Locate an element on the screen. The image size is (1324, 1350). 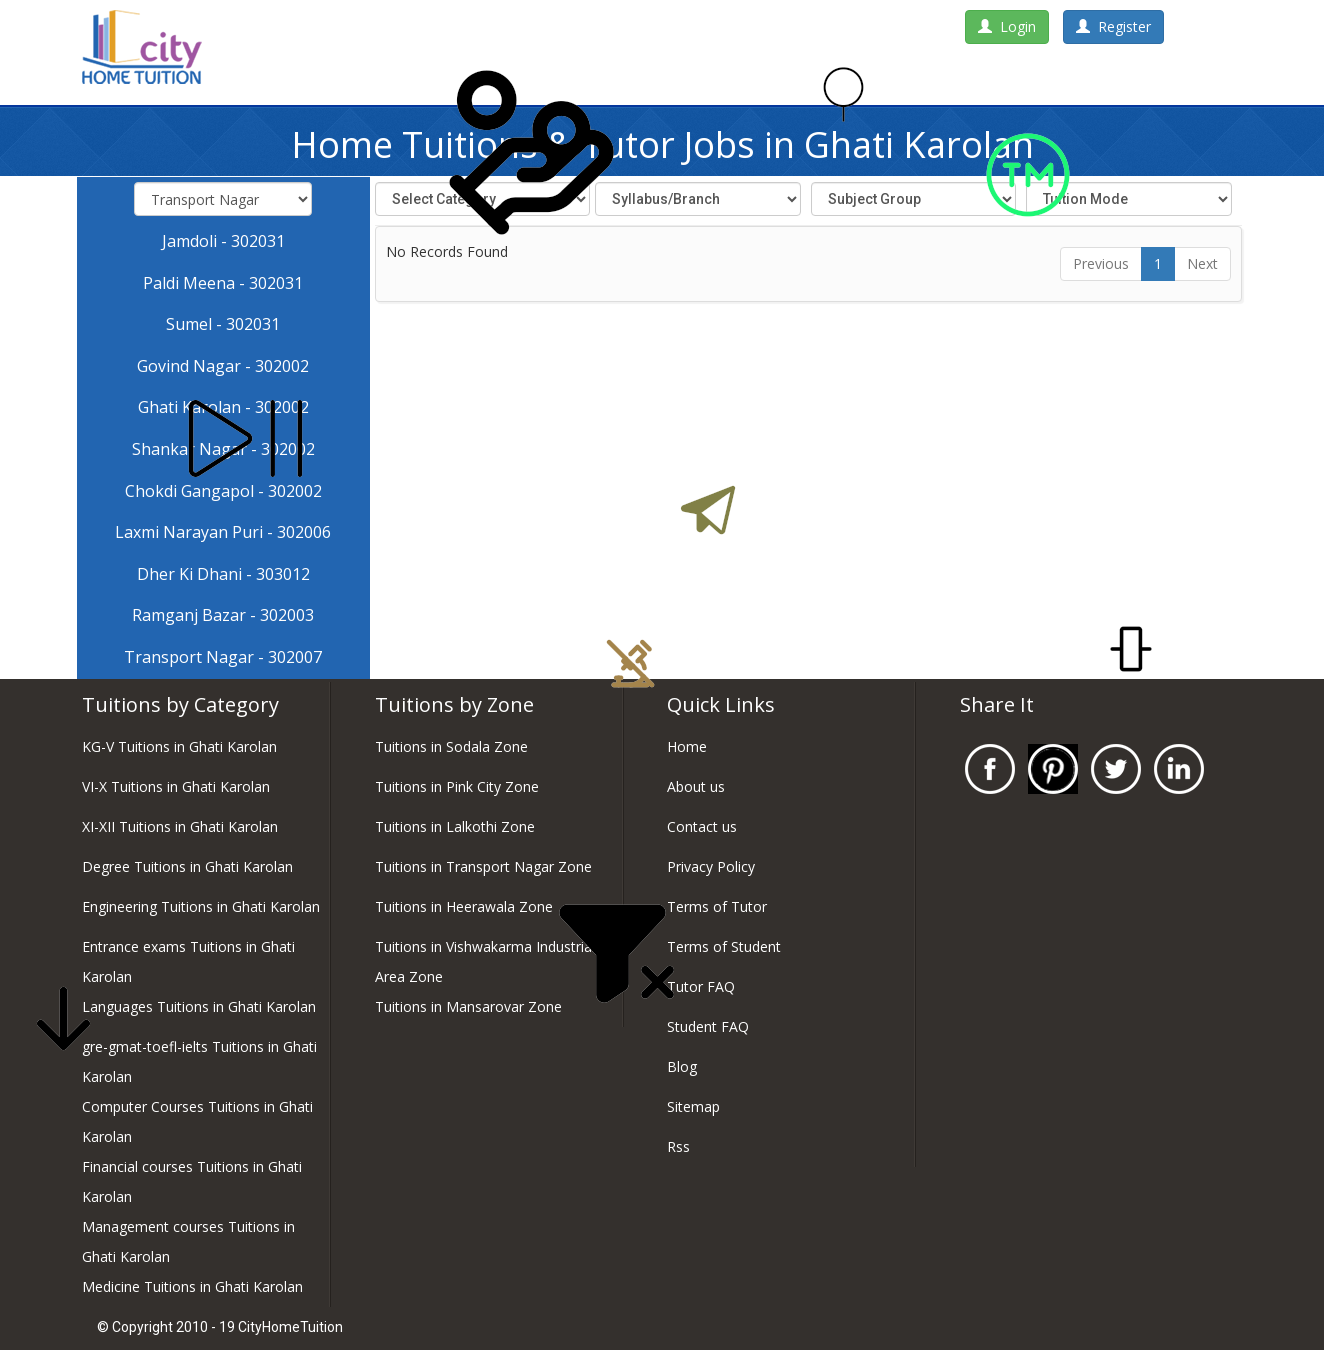
scroll down or view more content is located at coordinates (63, 1018).